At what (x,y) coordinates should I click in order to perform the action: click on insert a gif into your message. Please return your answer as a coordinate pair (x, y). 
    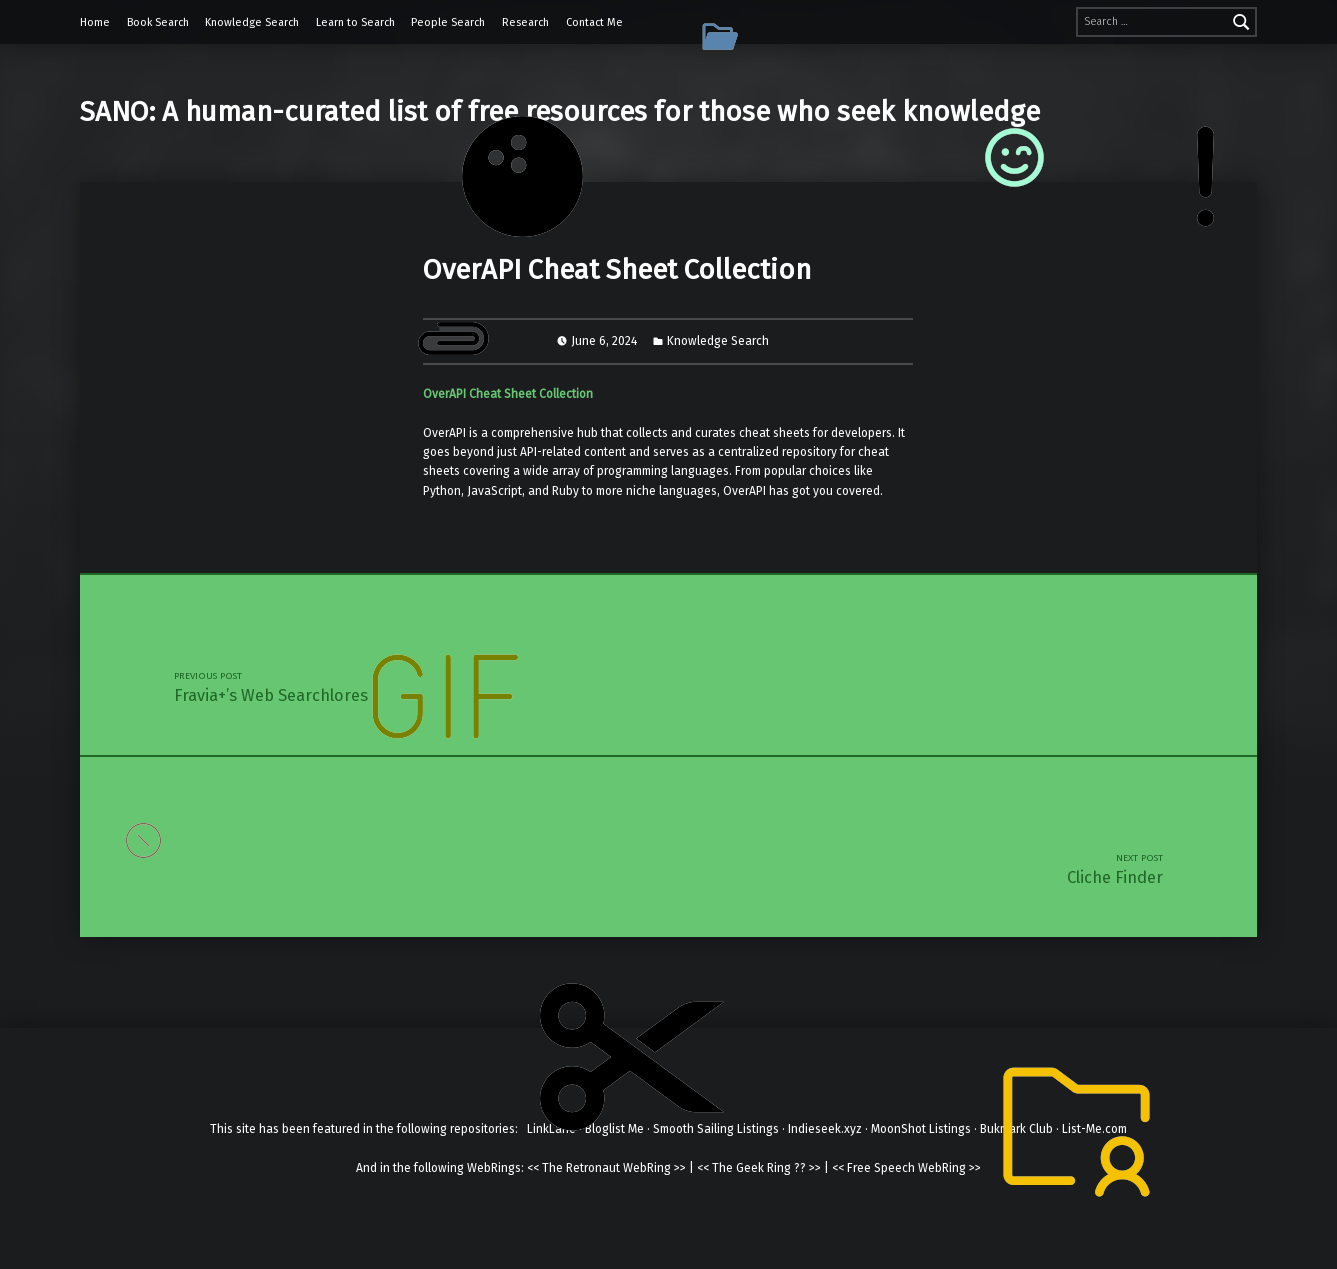
    Looking at the image, I should click on (442, 696).